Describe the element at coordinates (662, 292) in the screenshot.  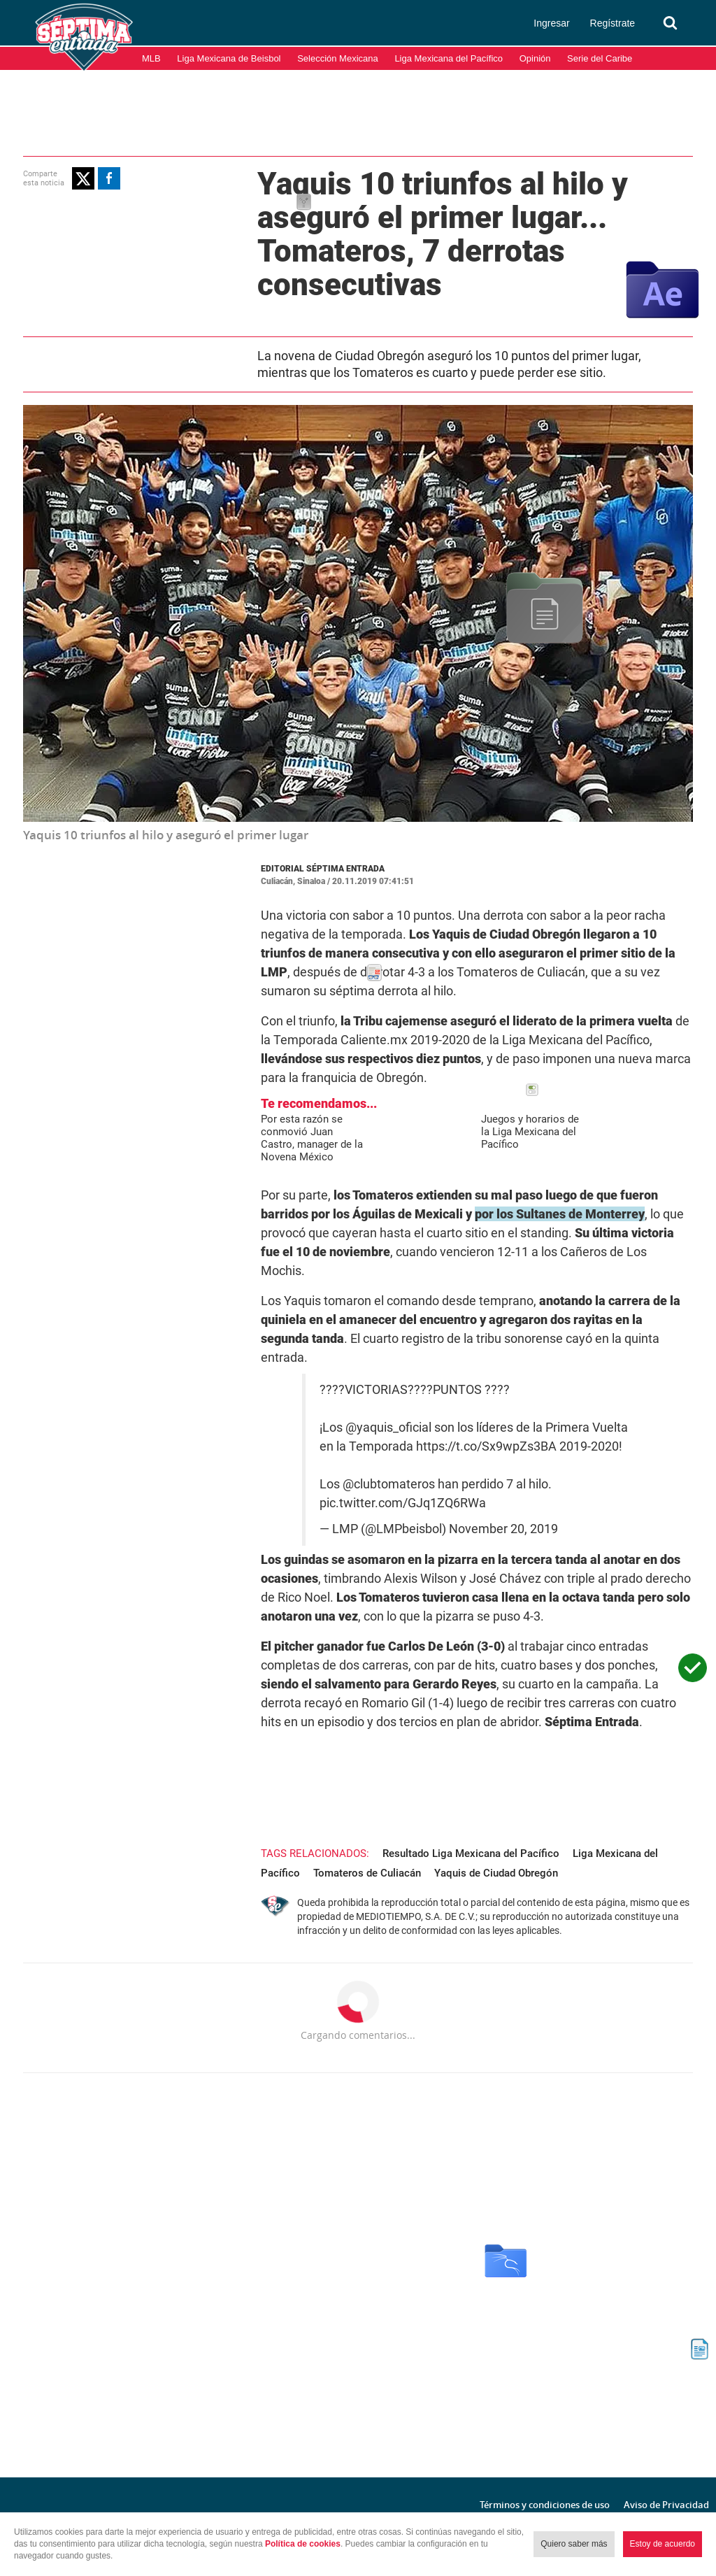
I see `folder containing Adobe After Effects project files` at that location.